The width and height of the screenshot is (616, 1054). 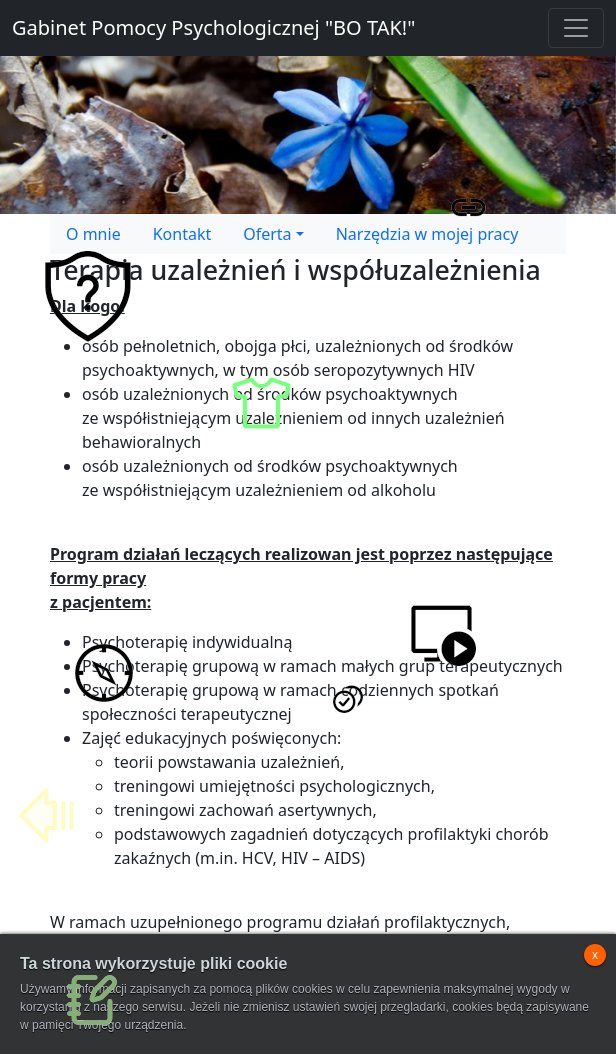 I want to click on edit notes or journal entries, so click(x=92, y=1000).